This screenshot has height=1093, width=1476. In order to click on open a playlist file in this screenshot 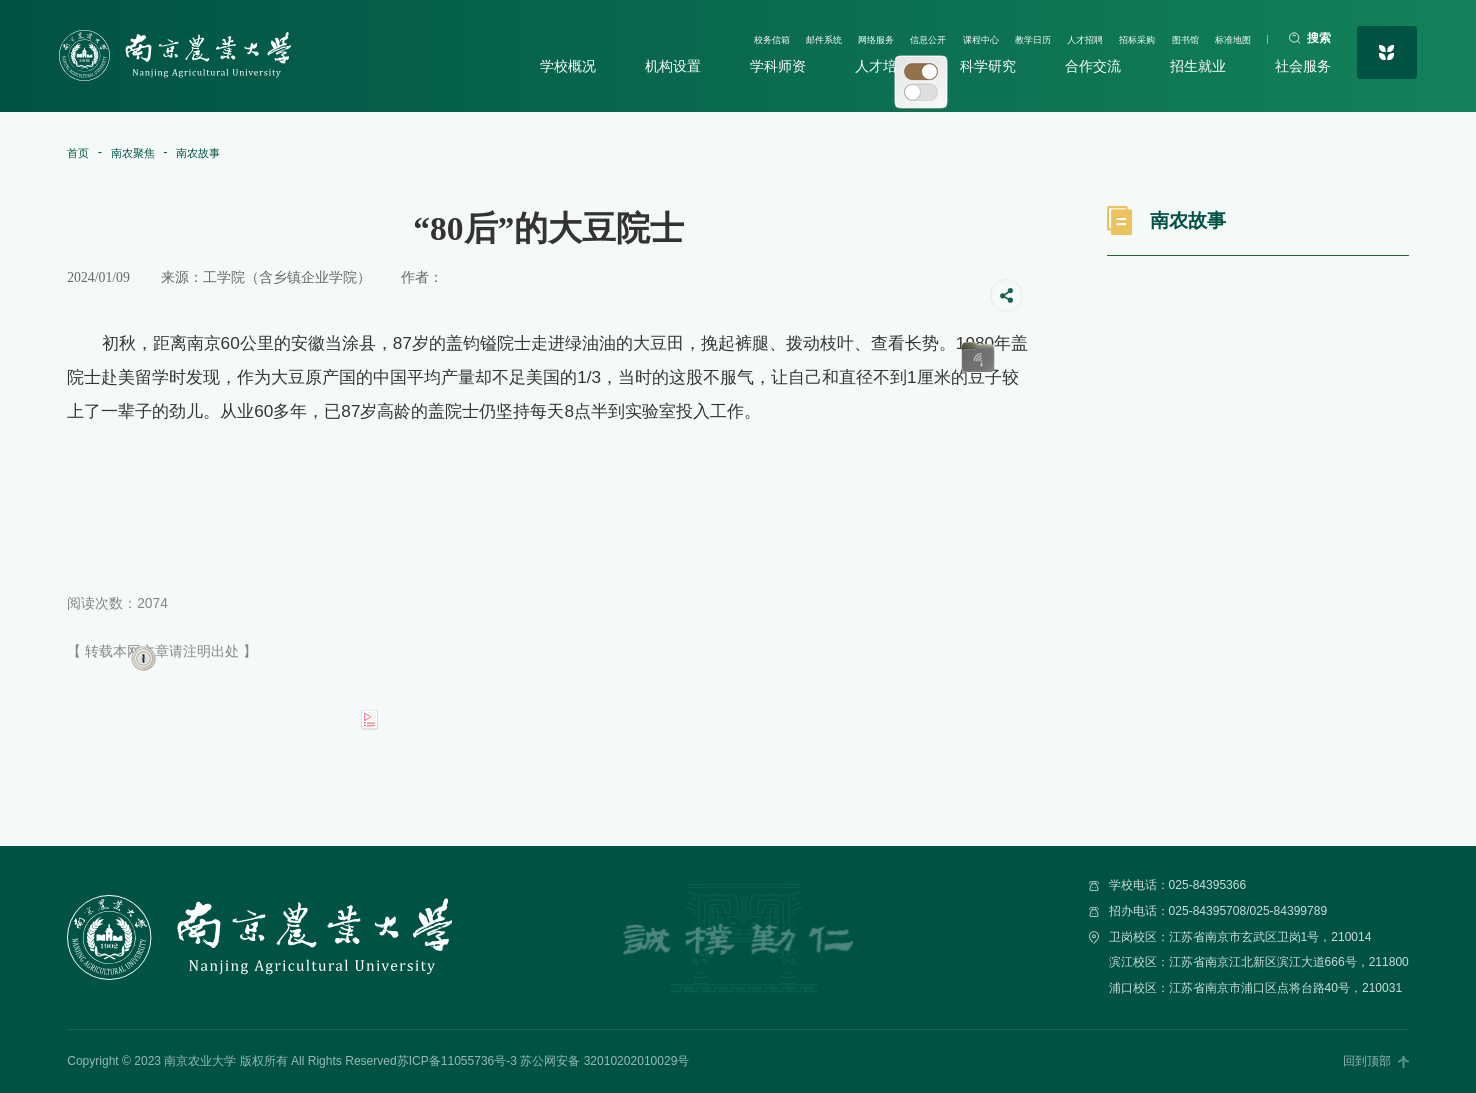, I will do `click(369, 719)`.